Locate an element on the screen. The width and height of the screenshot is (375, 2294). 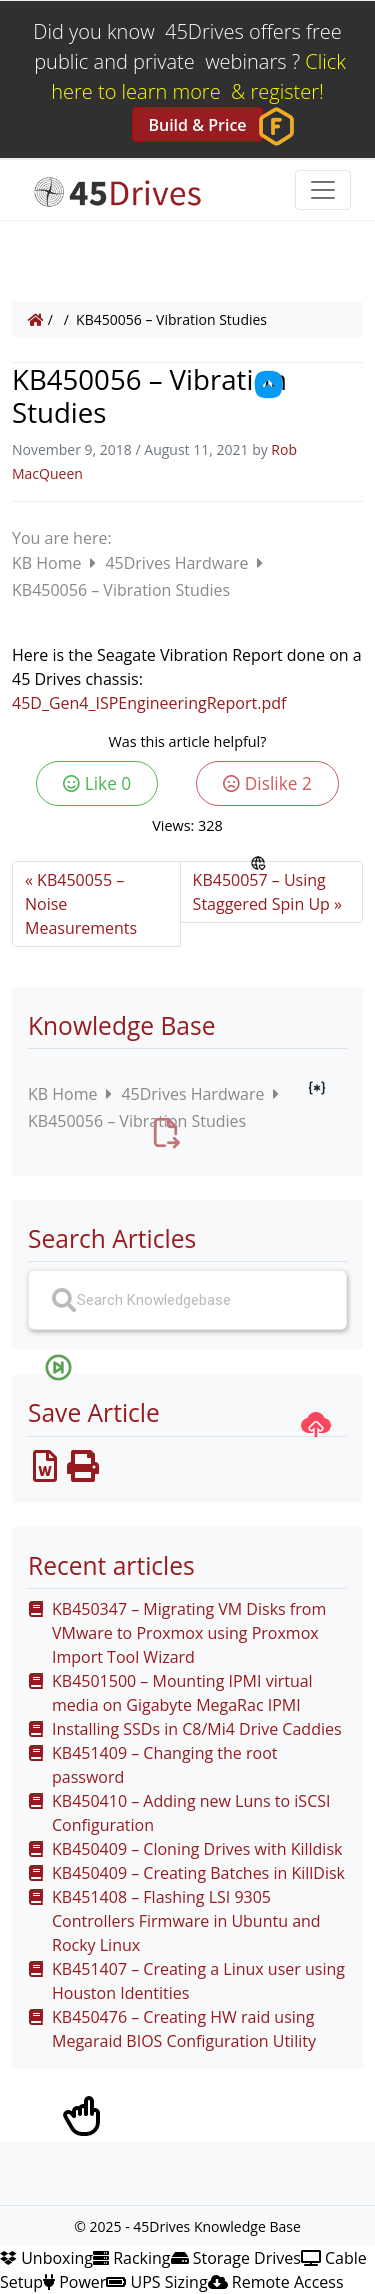
insert a code snippet or variable placeholder is located at coordinates (317, 1088).